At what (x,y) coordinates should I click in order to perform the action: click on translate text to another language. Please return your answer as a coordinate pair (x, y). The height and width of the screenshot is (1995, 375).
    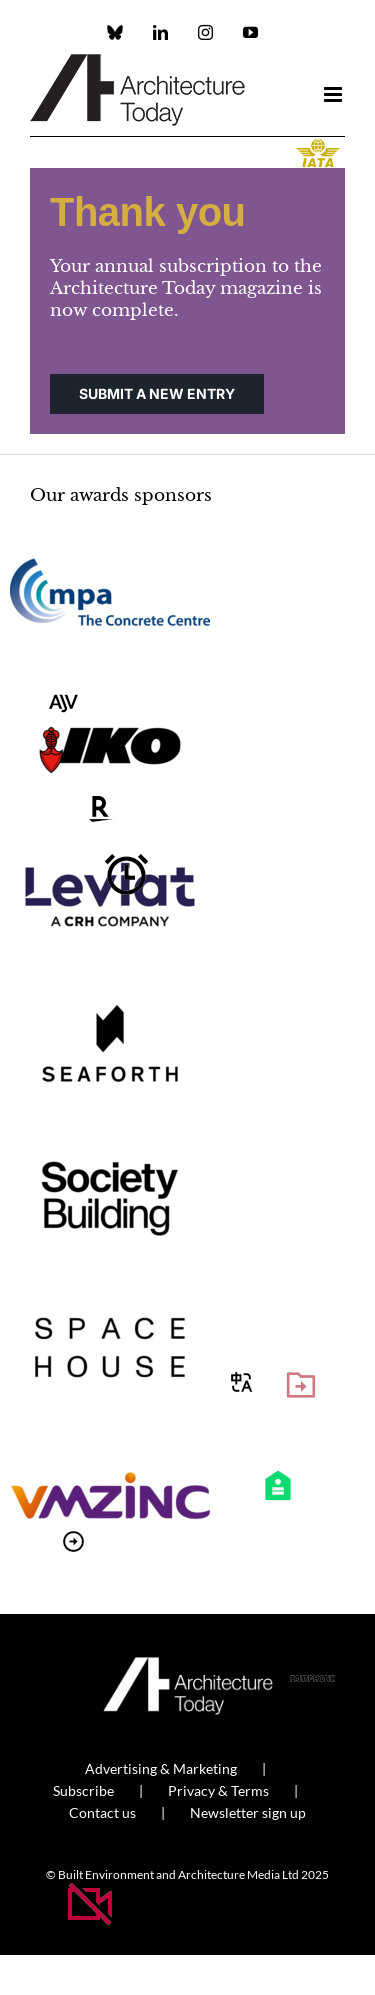
    Looking at the image, I should click on (241, 1382).